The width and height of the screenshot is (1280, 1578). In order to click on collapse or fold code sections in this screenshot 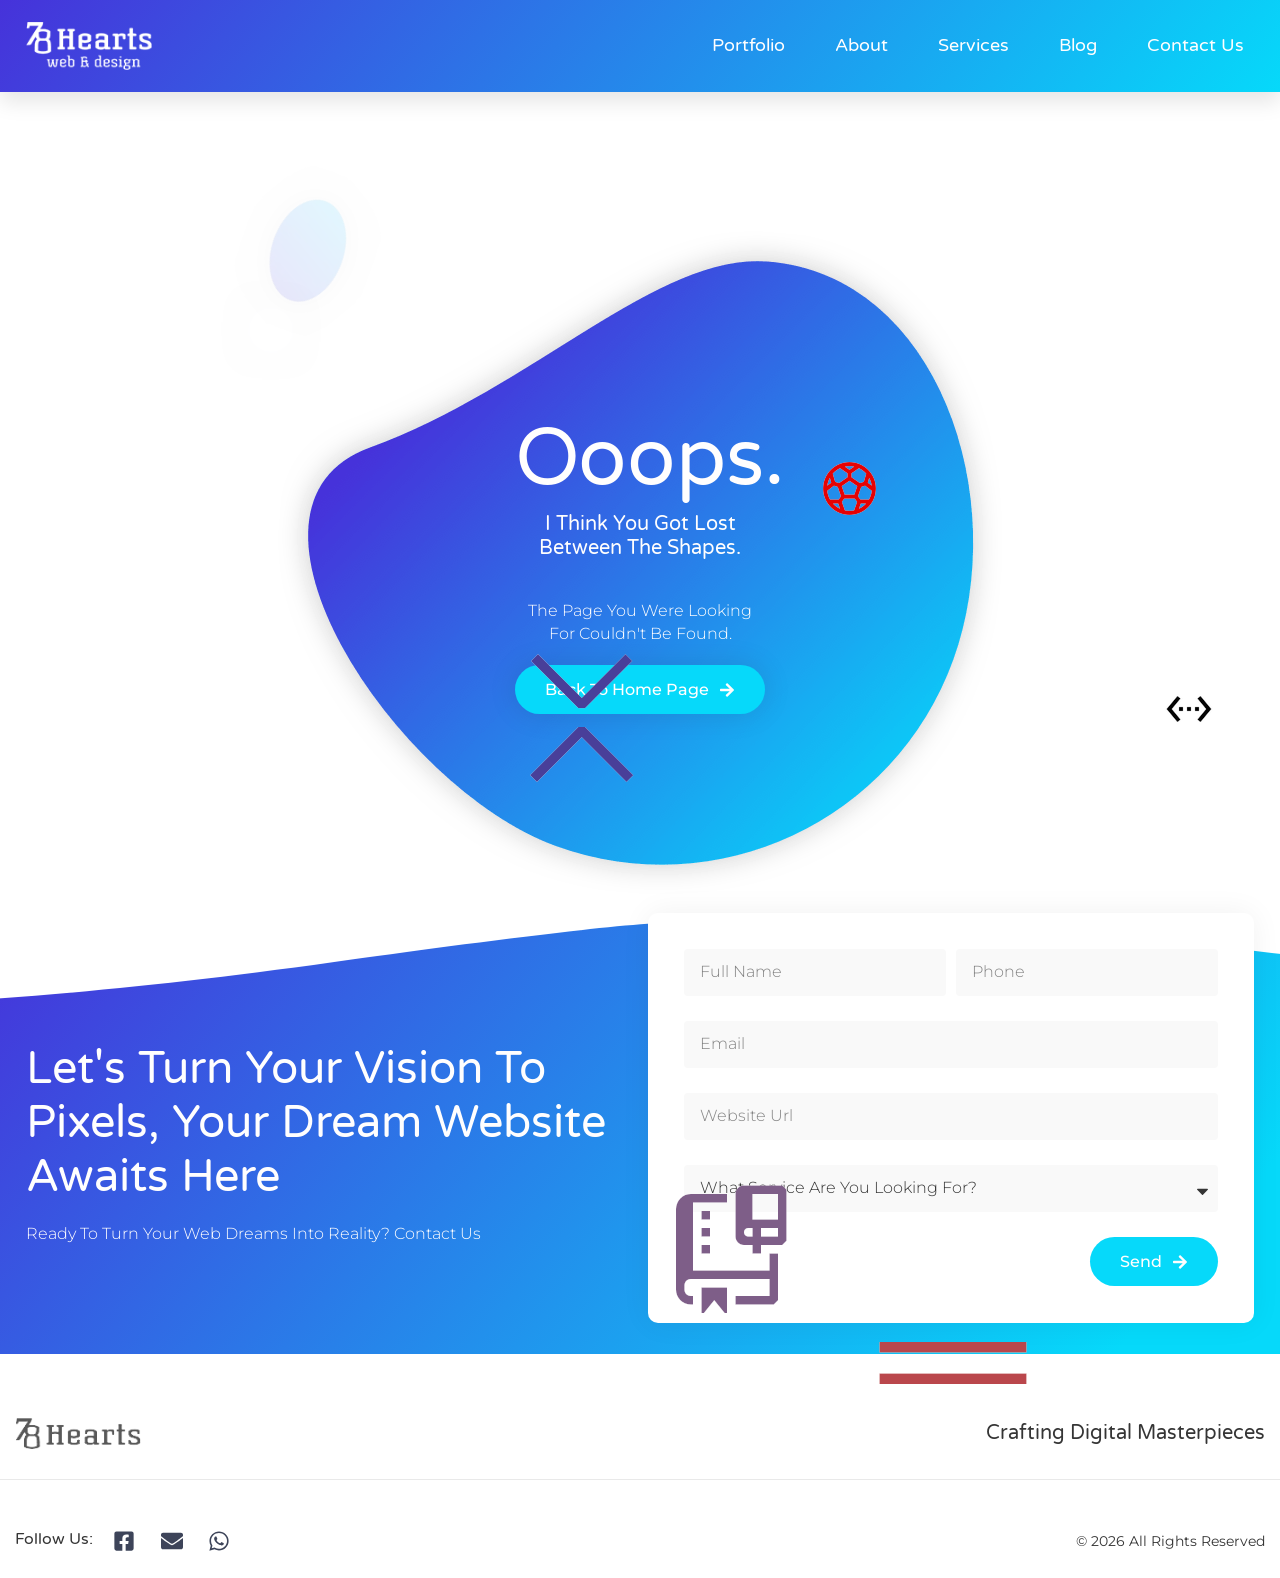, I will do `click(582, 716)`.